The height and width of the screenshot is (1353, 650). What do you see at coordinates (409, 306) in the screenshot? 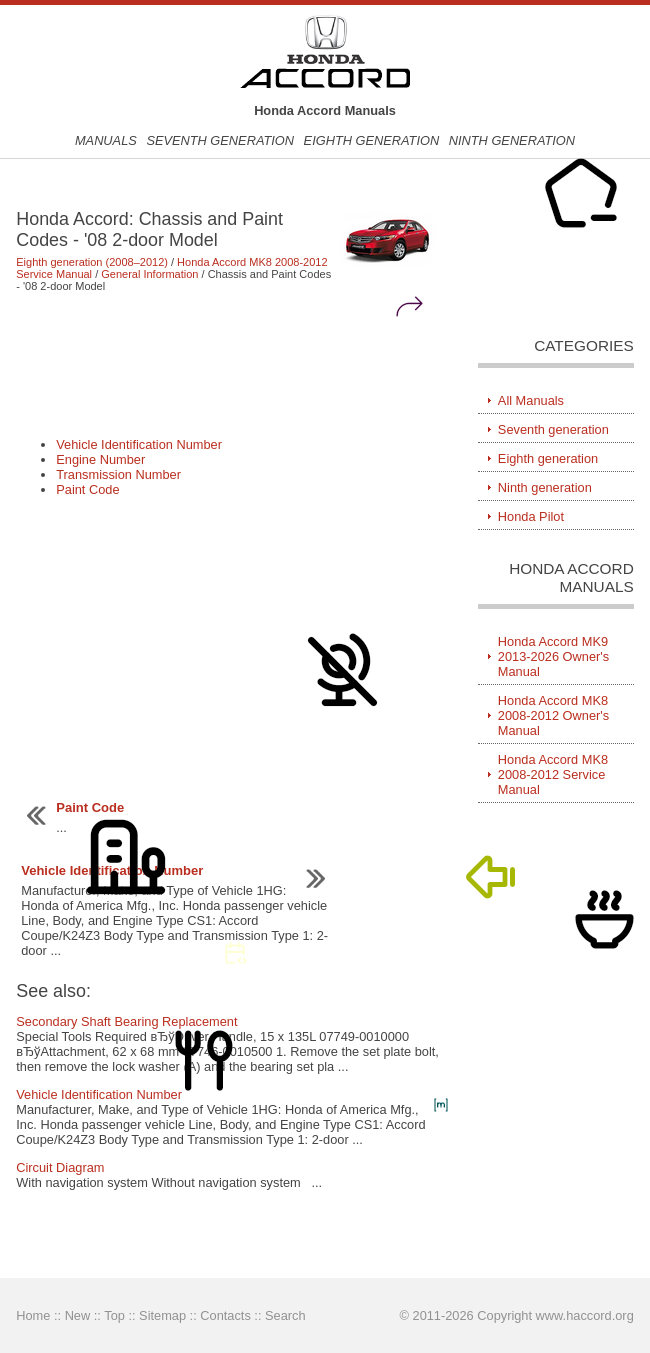
I see `share or forward content` at bounding box center [409, 306].